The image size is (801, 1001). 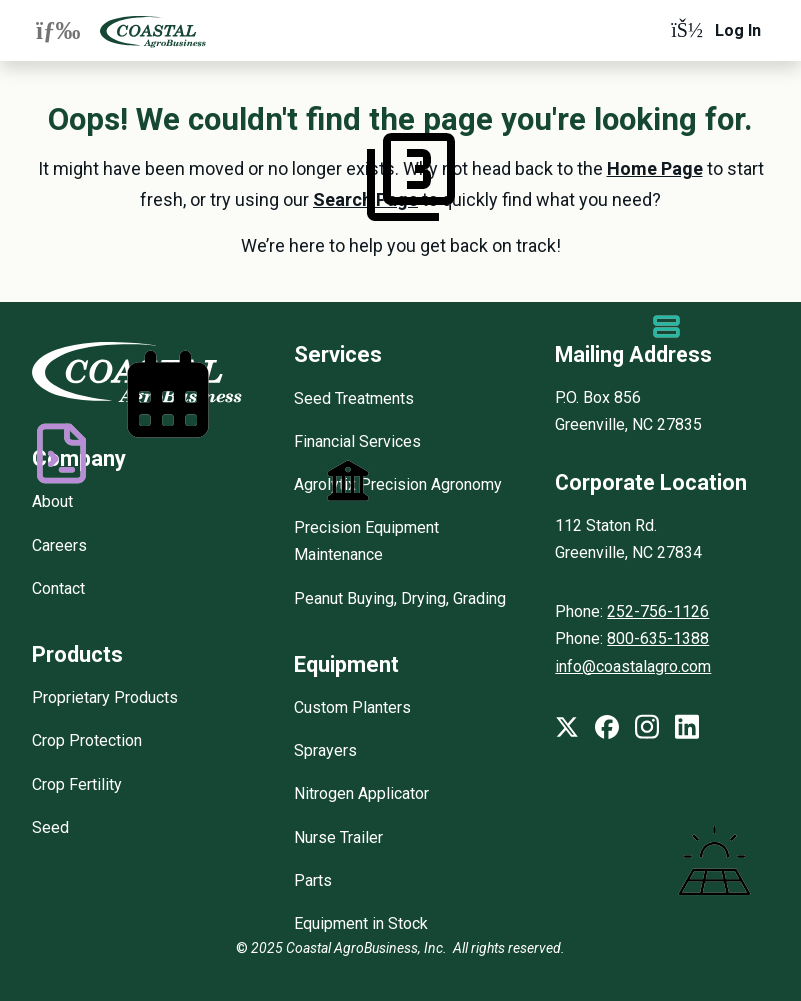 What do you see at coordinates (61, 453) in the screenshot?
I see `open terminal or command line file` at bounding box center [61, 453].